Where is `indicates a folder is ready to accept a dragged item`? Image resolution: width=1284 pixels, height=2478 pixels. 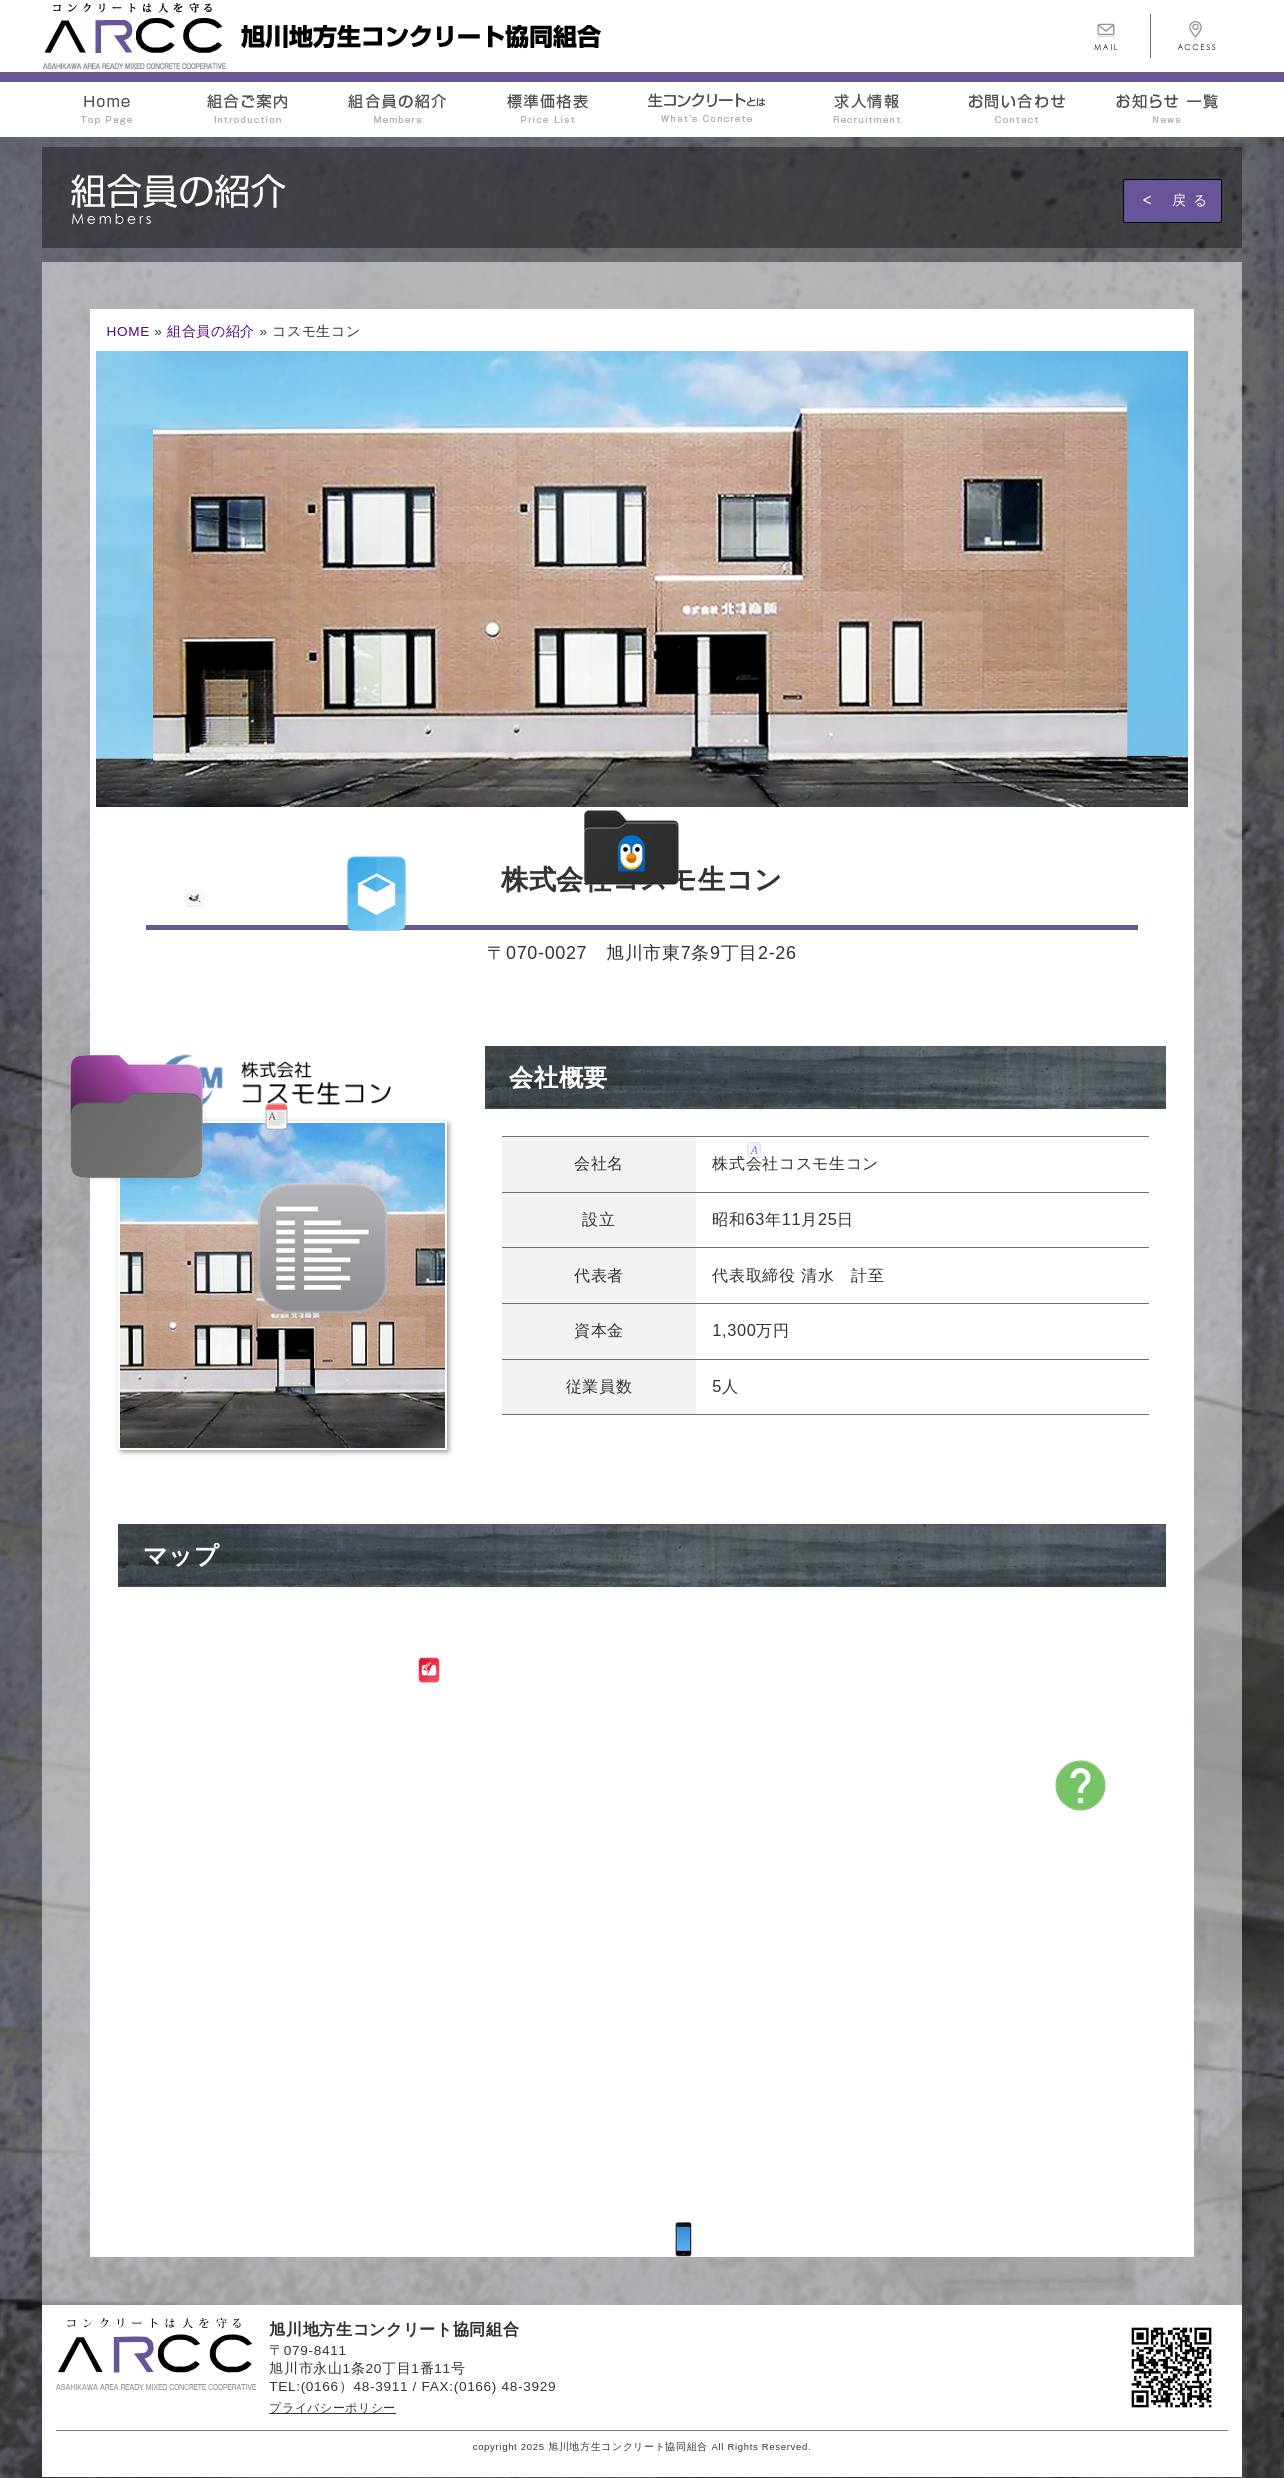
indicates a folder is ready to accept a dragged item is located at coordinates (136, 1116).